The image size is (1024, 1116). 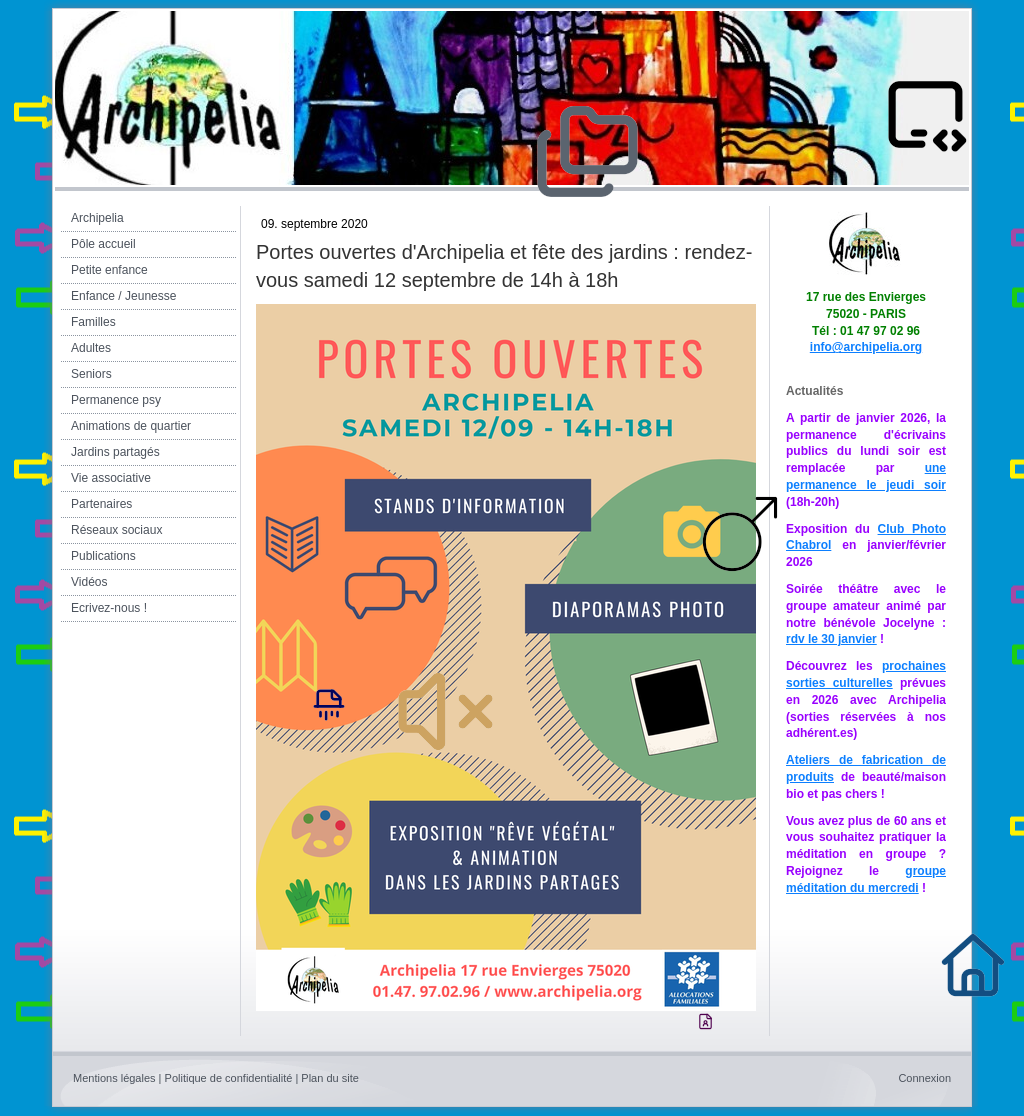 I want to click on view user profile document, so click(x=705, y=1021).